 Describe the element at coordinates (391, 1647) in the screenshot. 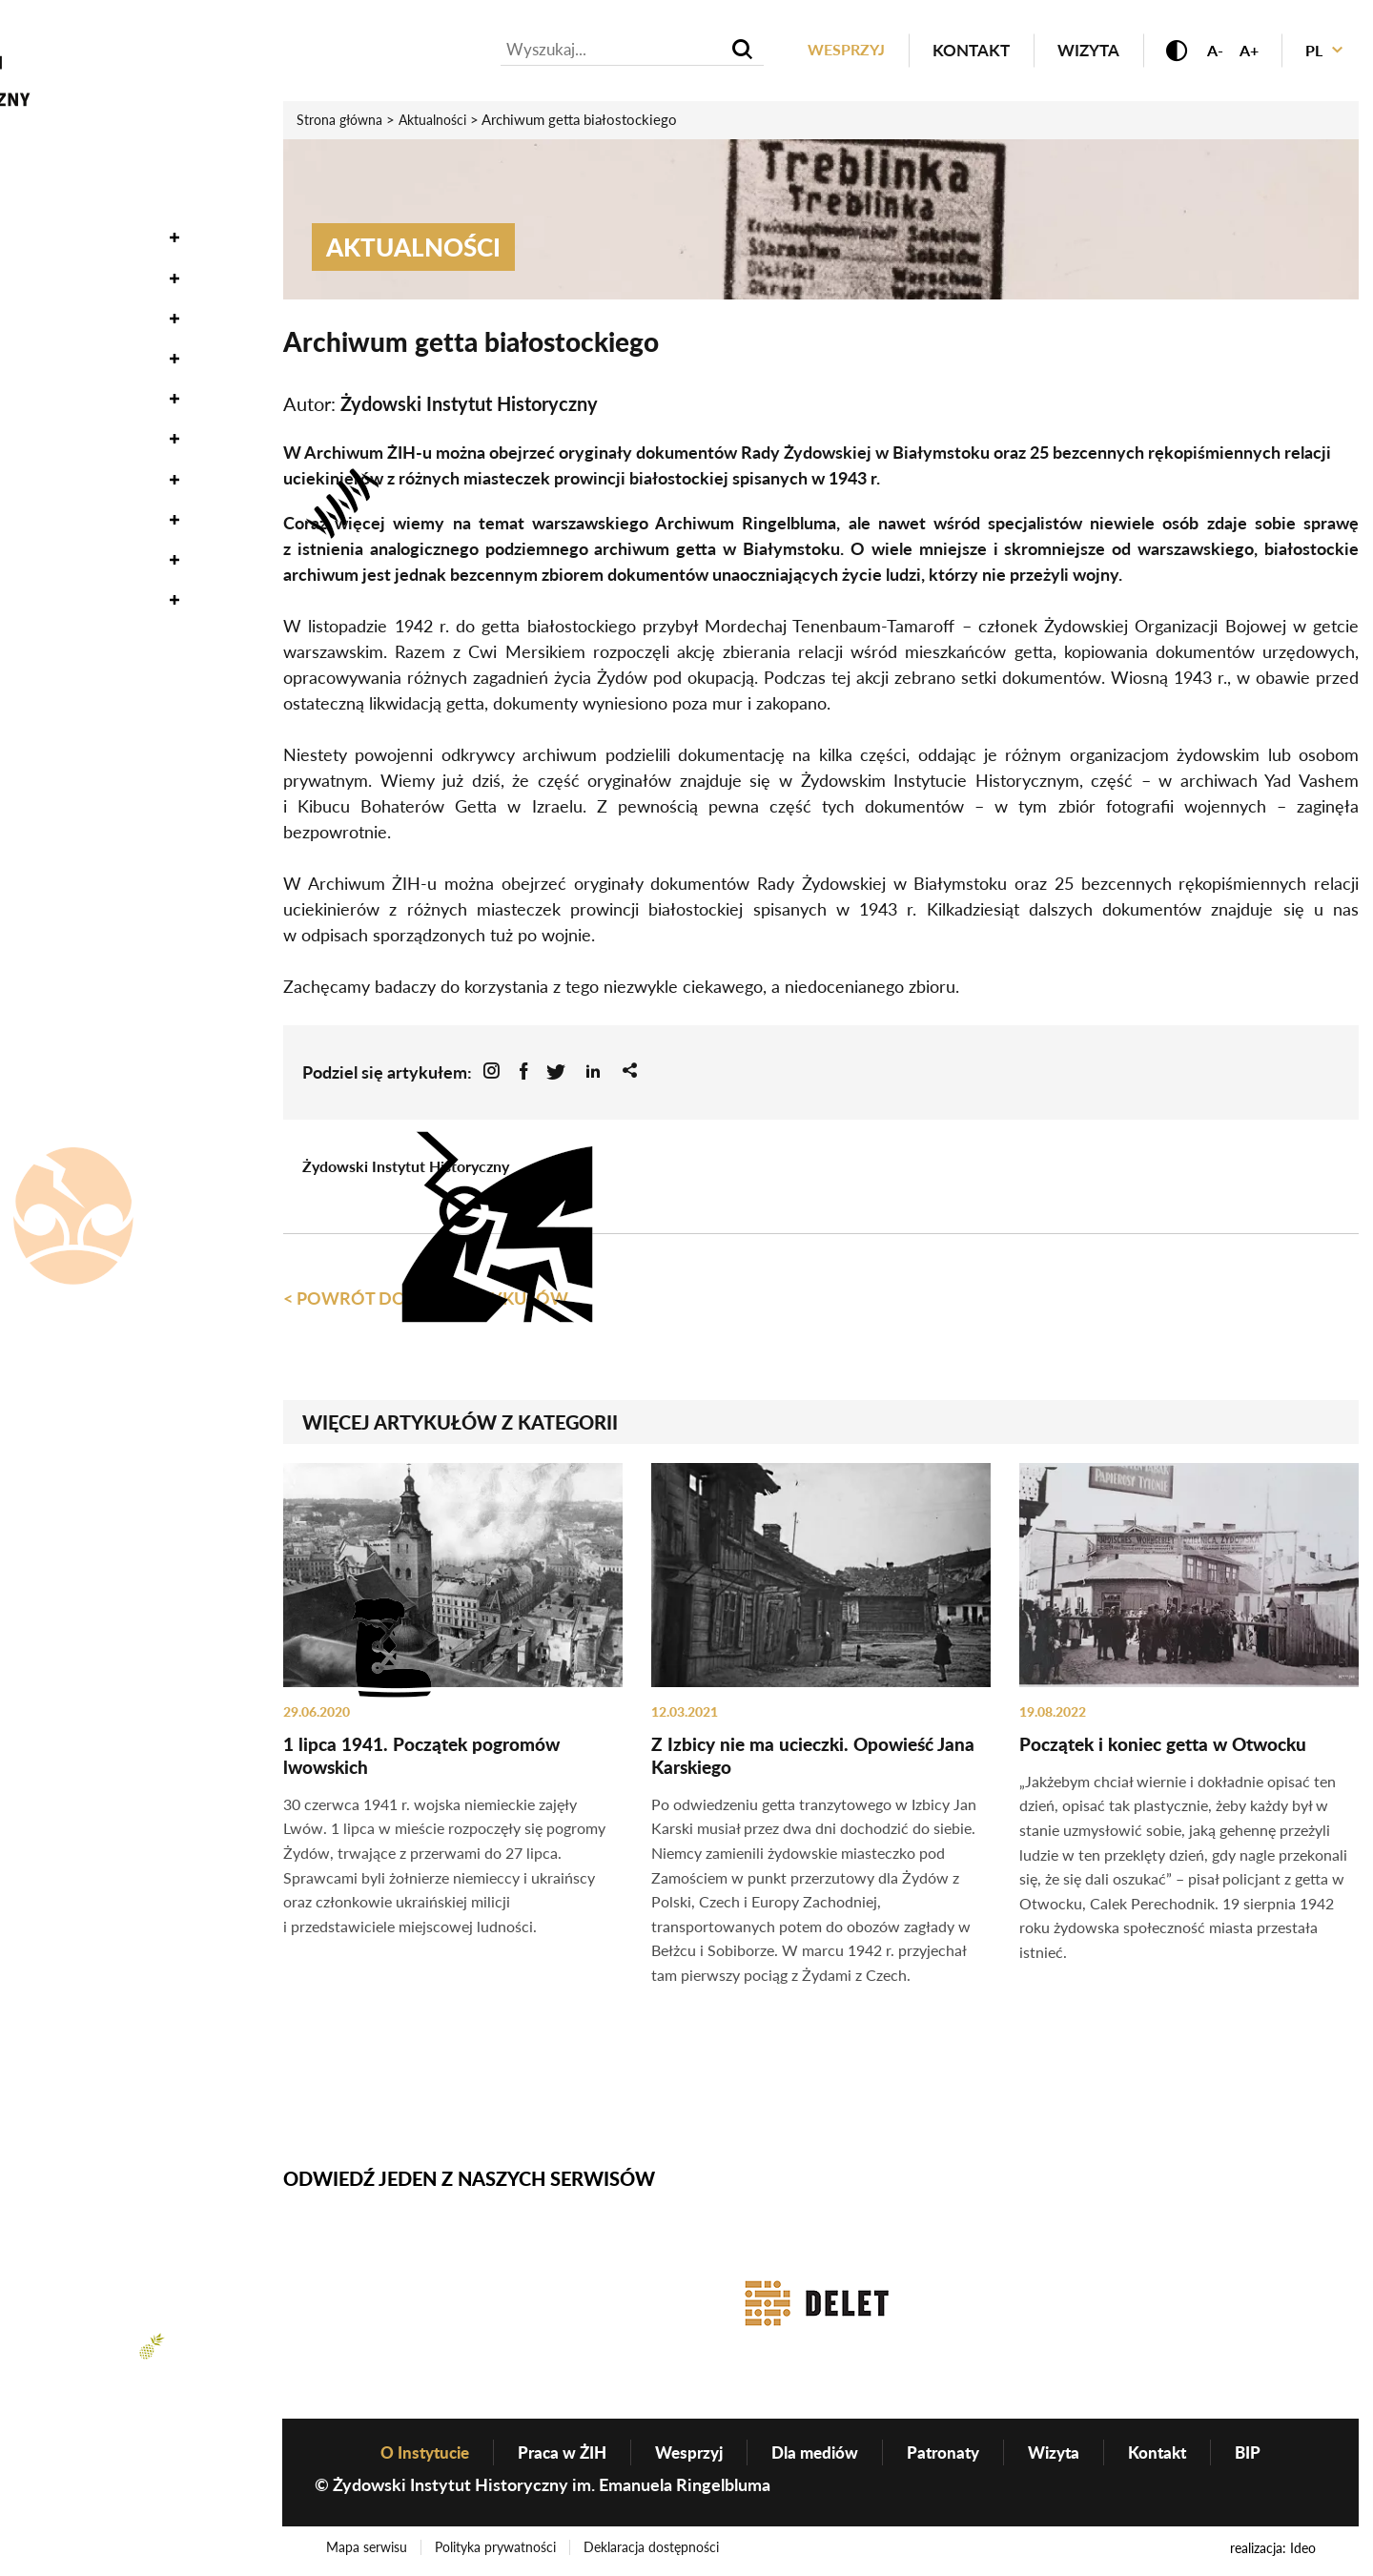

I see `select winter boot equipment` at that location.